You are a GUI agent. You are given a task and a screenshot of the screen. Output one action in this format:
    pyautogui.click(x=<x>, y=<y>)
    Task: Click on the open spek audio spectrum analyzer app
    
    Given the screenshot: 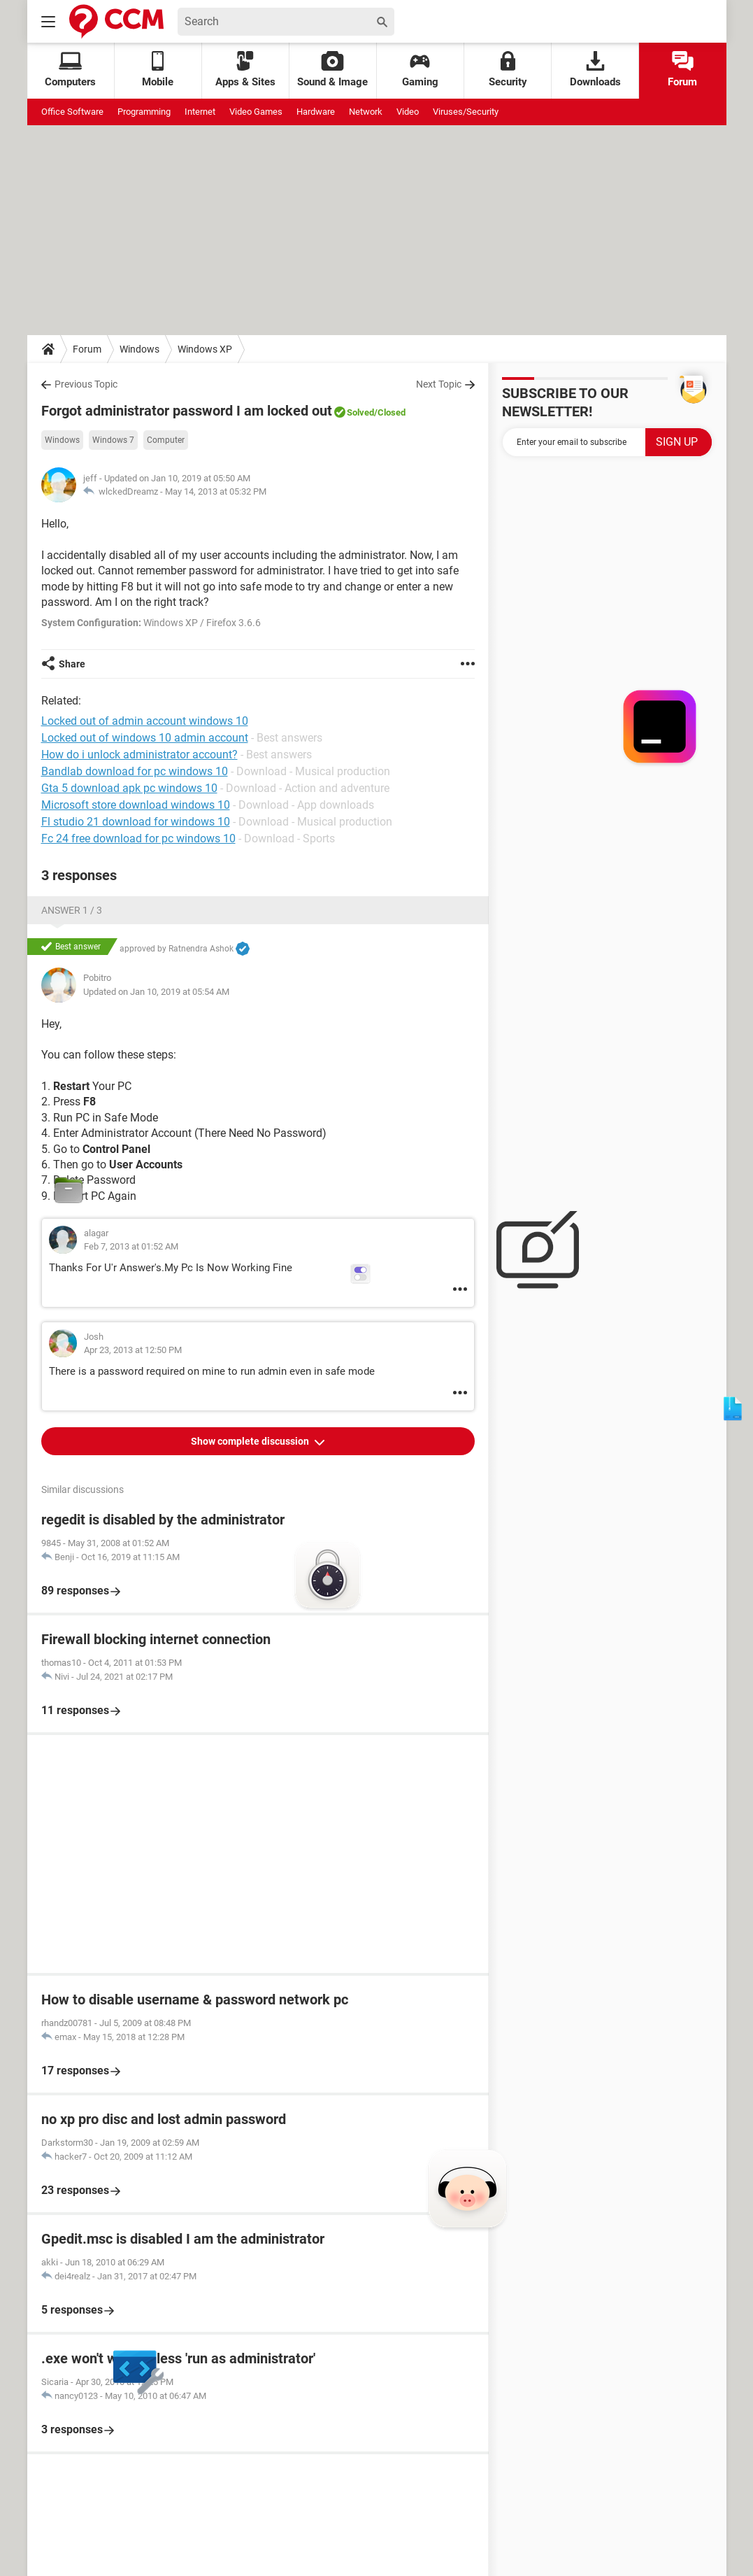 What is the action you would take?
    pyautogui.click(x=467, y=2188)
    